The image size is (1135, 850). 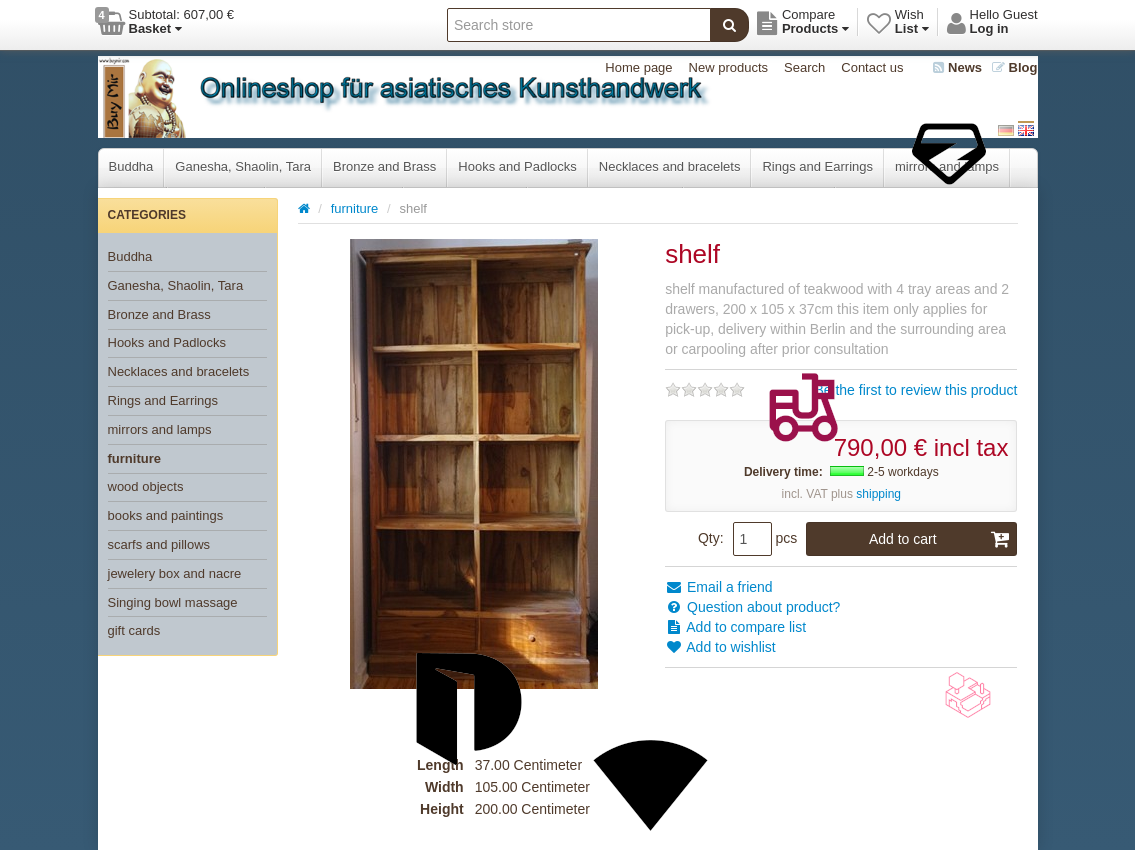 What do you see at coordinates (968, 695) in the screenshot?
I see `launch minetest game` at bounding box center [968, 695].